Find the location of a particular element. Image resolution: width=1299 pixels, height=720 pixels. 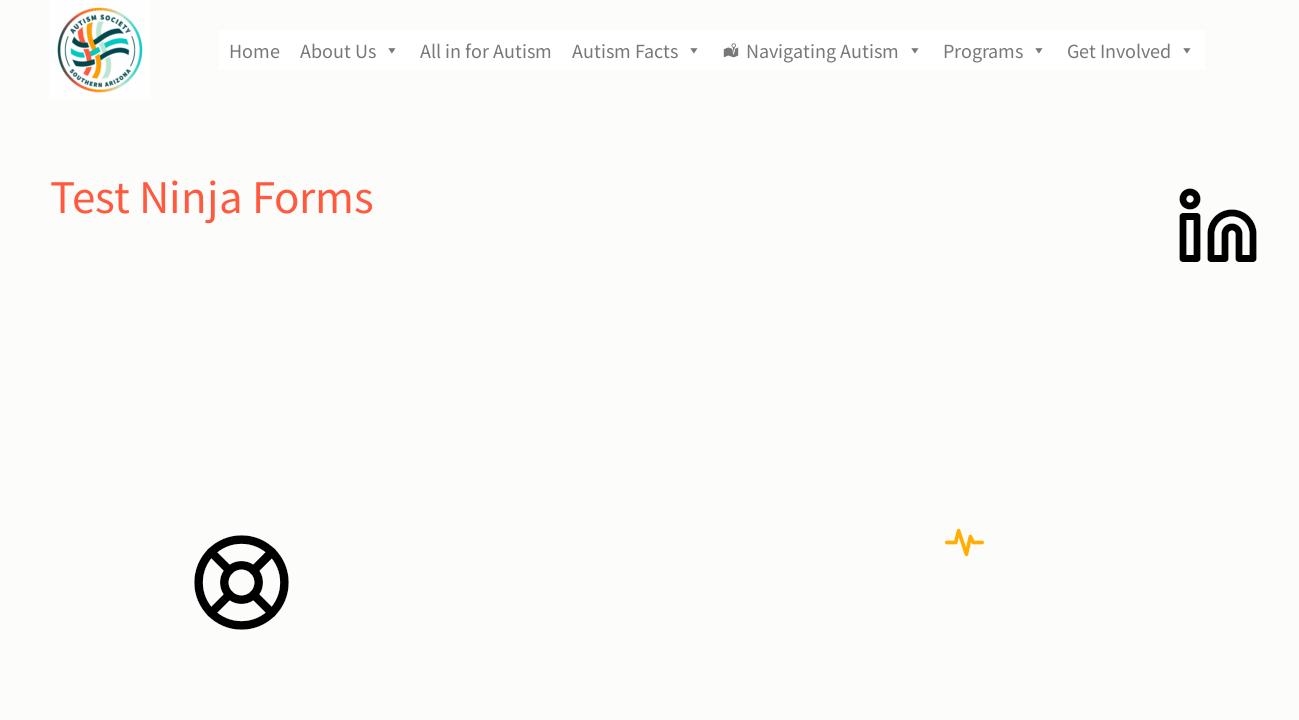

view health or fitness activity is located at coordinates (964, 542).